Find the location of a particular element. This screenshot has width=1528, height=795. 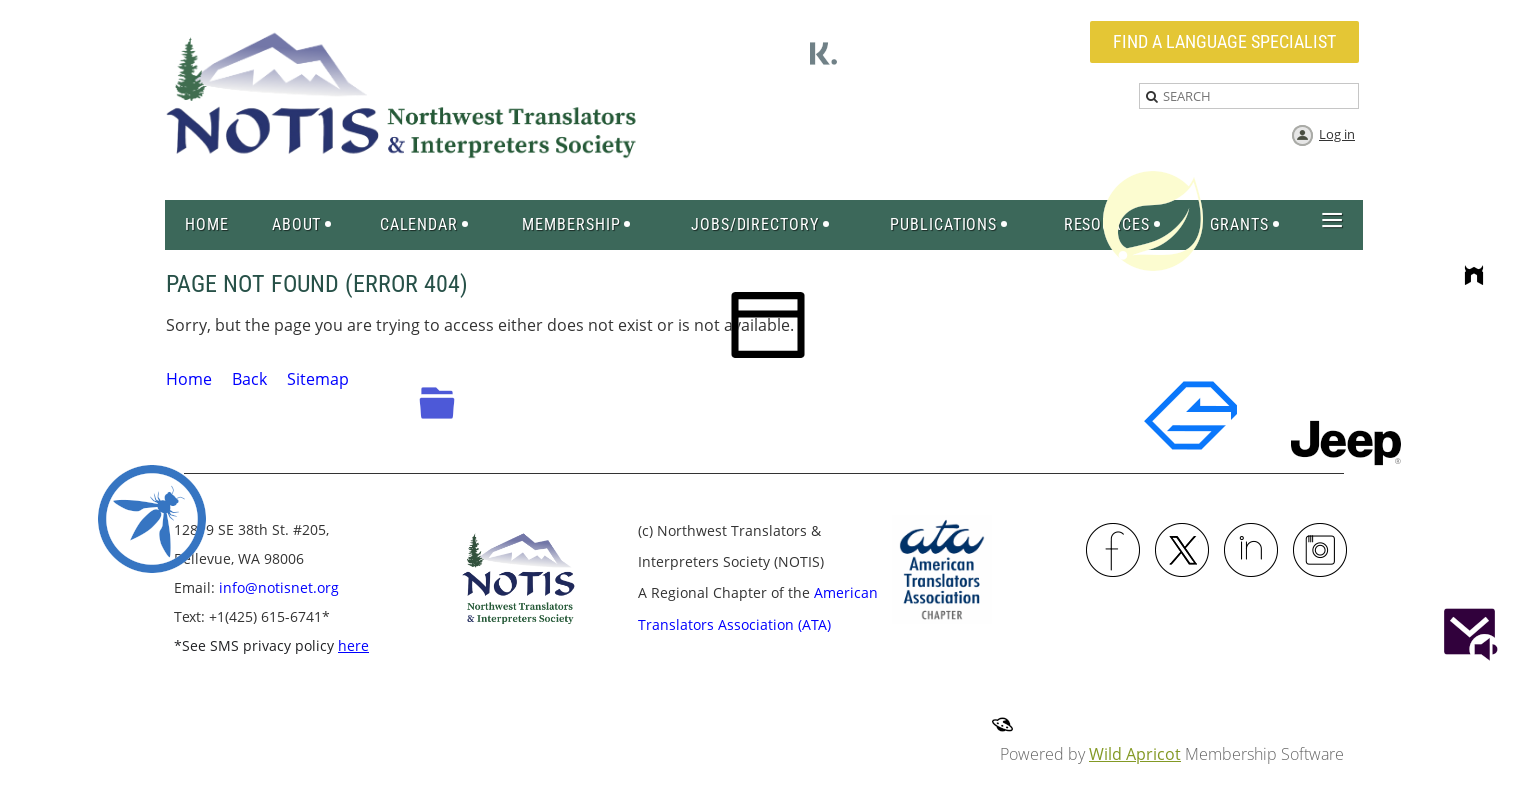

switch to top panel layout is located at coordinates (768, 325).